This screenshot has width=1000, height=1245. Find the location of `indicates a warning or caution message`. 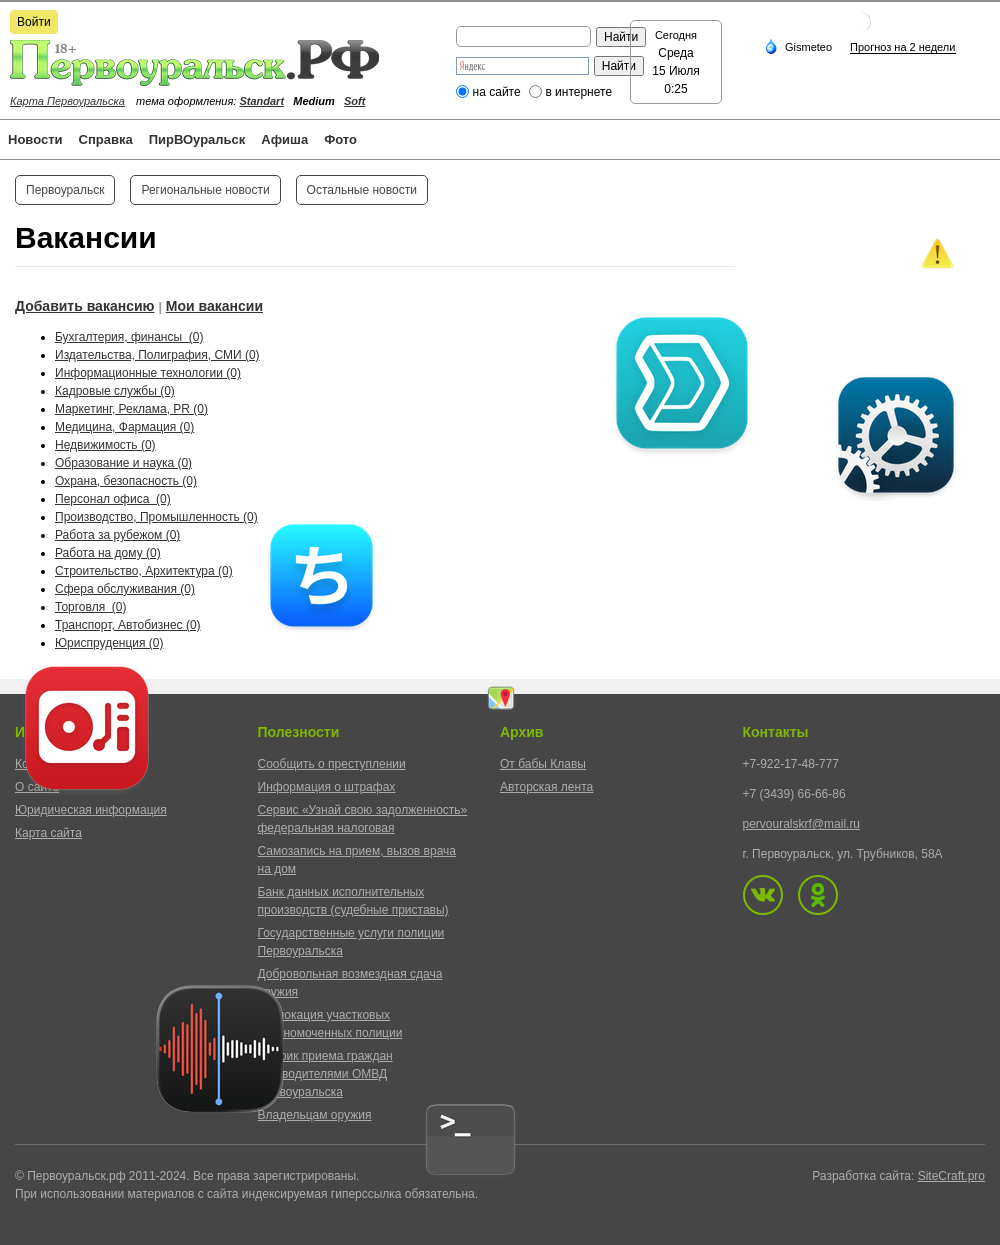

indicates a warning or caution message is located at coordinates (937, 253).